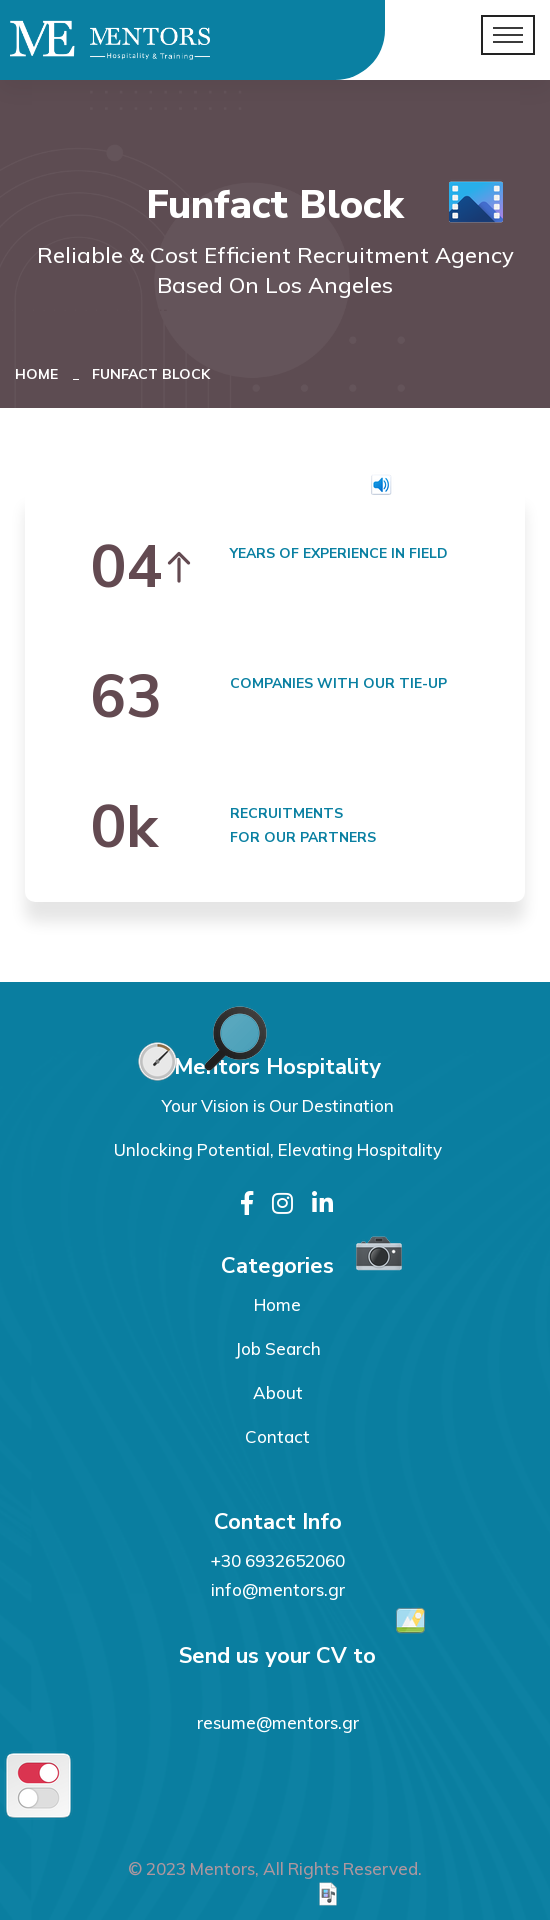 This screenshot has height=1920, width=550. I want to click on open camera app, so click(379, 1253).